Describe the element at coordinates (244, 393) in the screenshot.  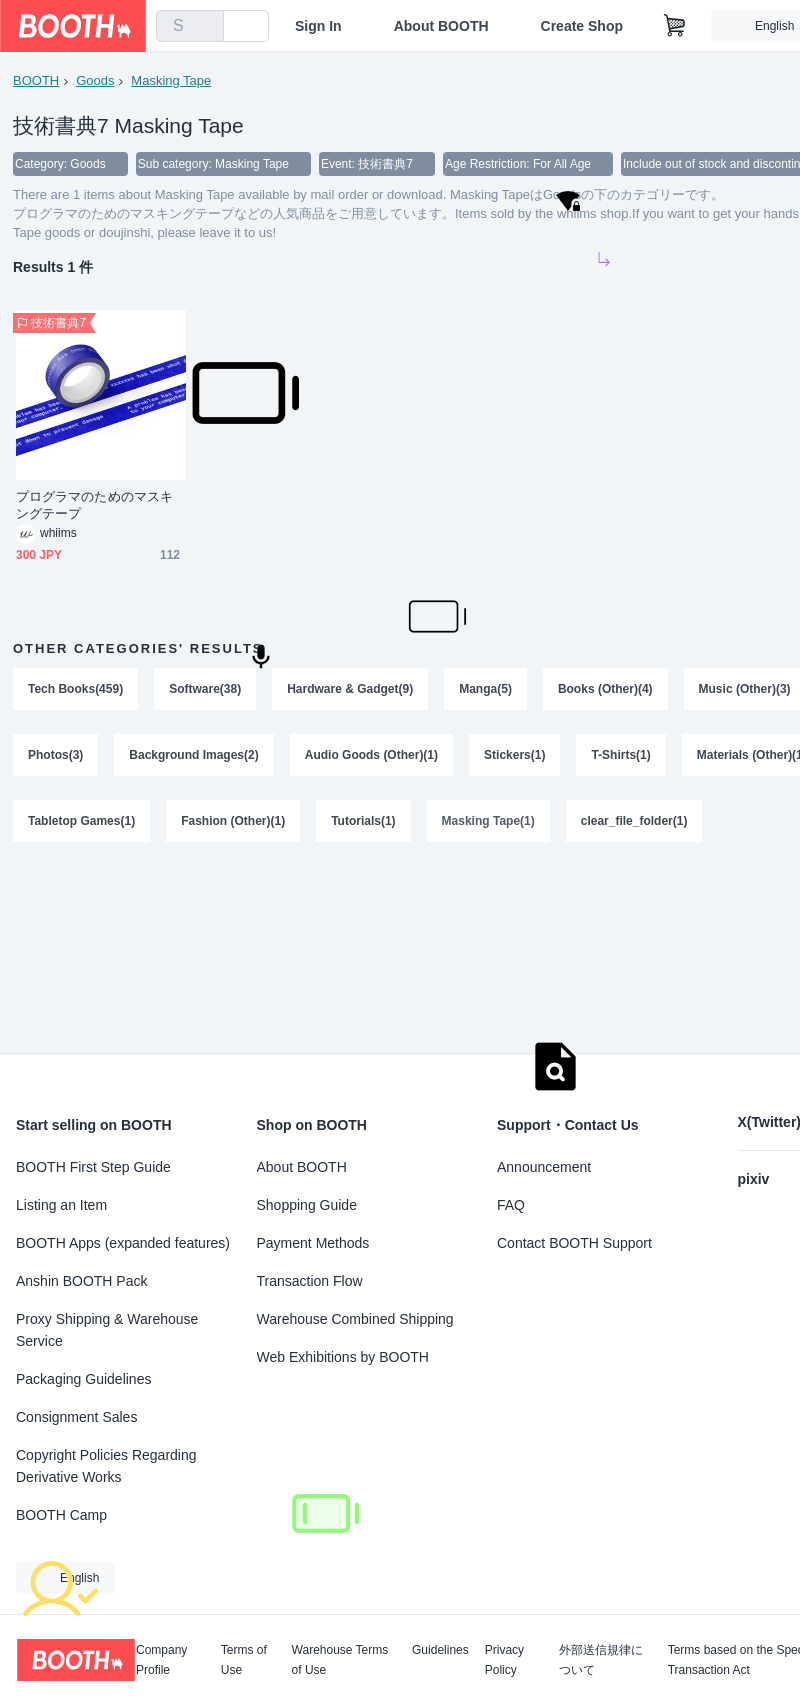
I see `indicates battery is empty or depleted` at that location.